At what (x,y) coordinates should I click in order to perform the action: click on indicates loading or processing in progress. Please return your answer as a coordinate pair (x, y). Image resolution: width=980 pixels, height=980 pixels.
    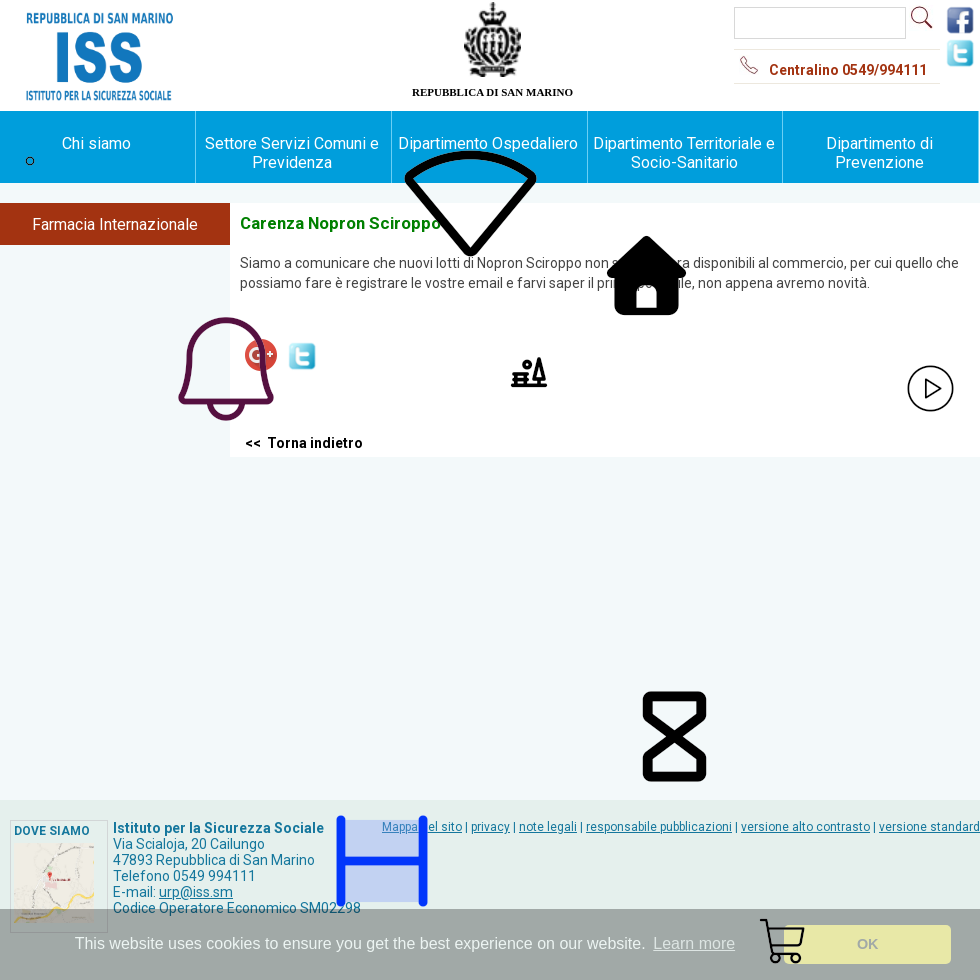
    Looking at the image, I should click on (674, 736).